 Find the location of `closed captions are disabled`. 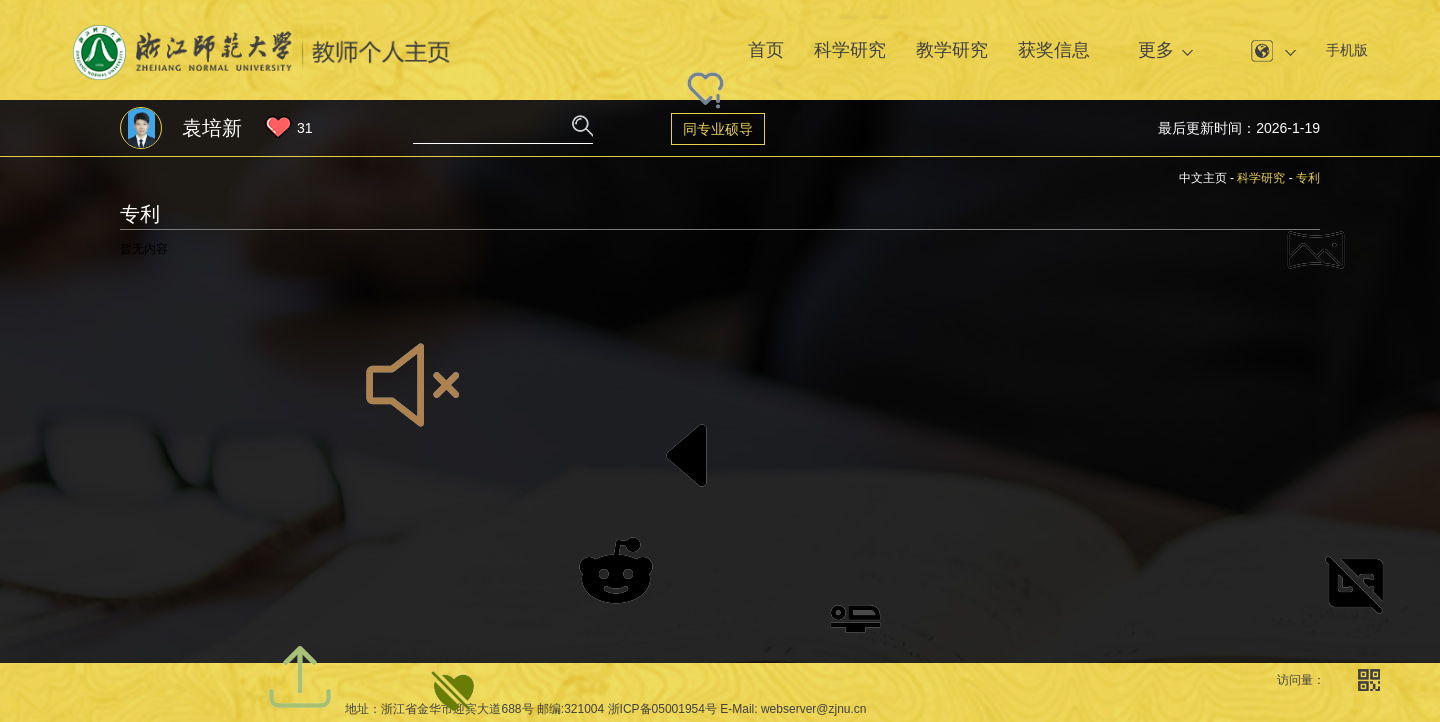

closed captions are disabled is located at coordinates (1356, 583).